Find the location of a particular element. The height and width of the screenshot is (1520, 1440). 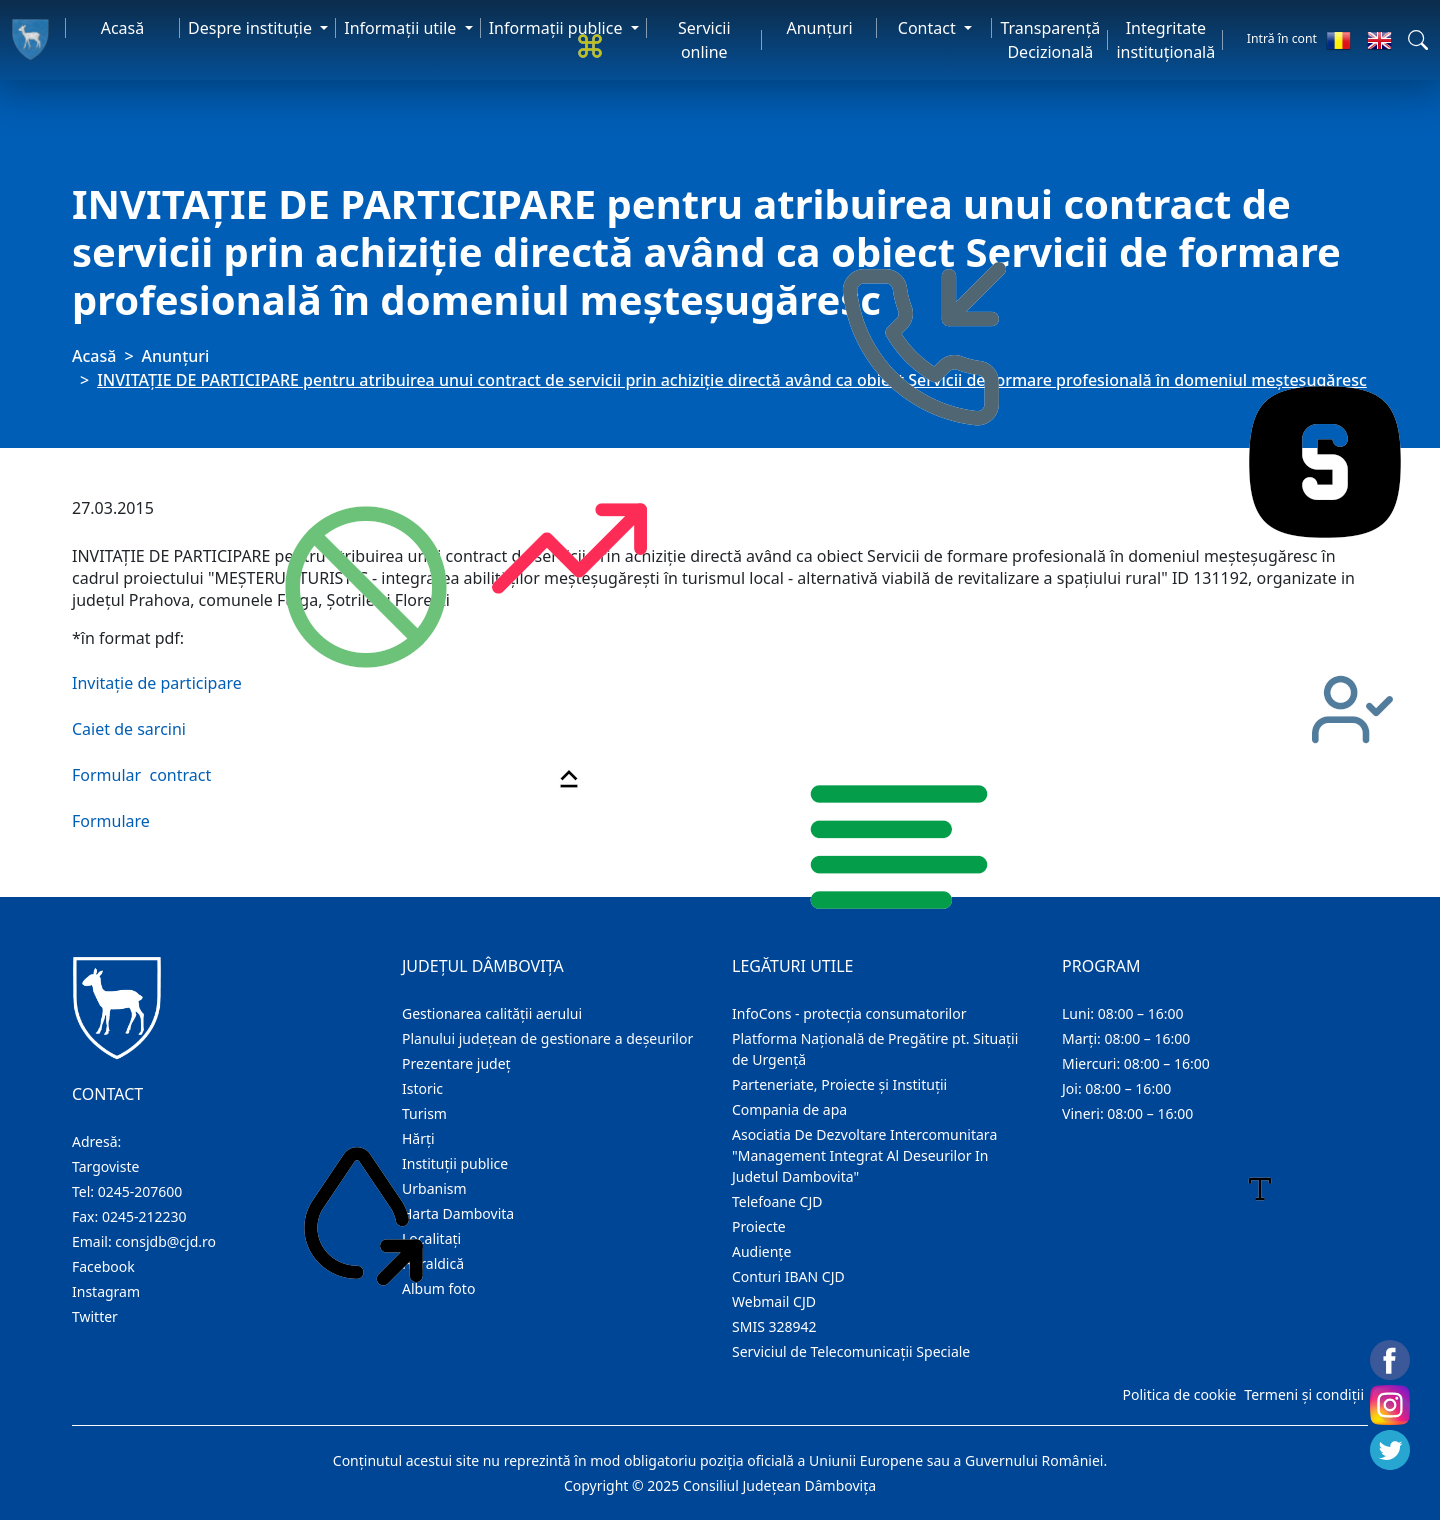

verify or approve a user account is located at coordinates (1352, 709).